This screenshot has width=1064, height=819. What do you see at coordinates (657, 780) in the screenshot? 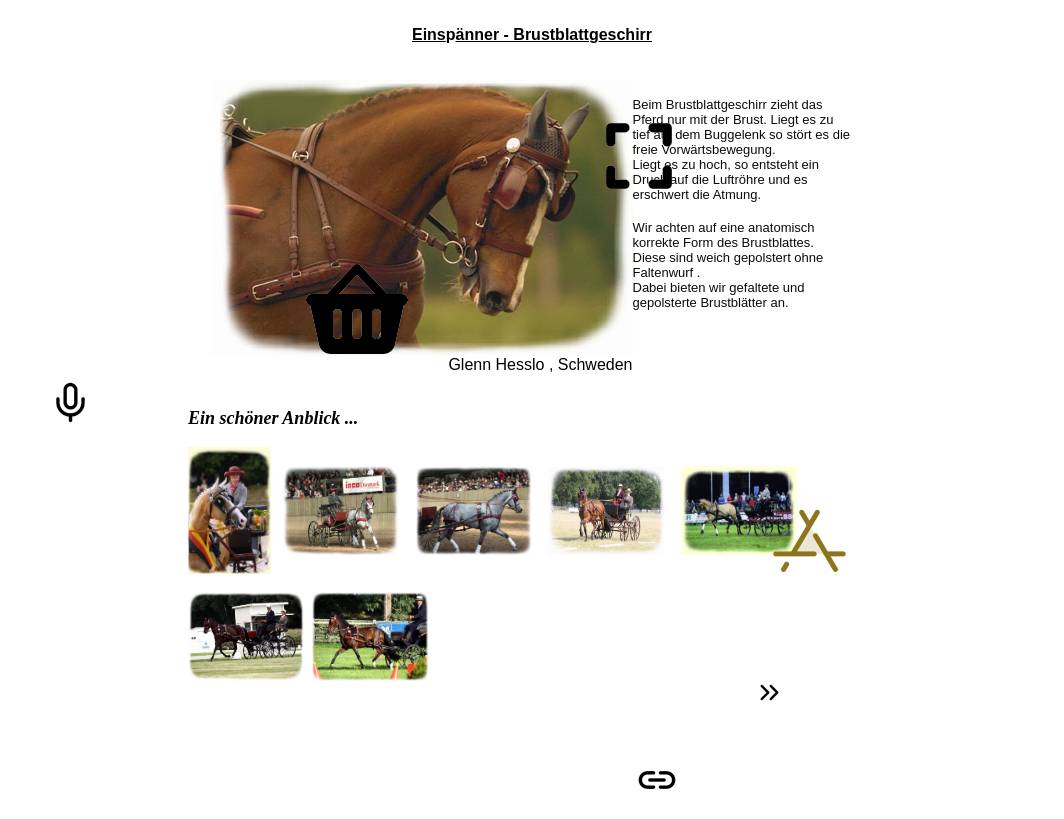
I see `copy link to clipboard` at bounding box center [657, 780].